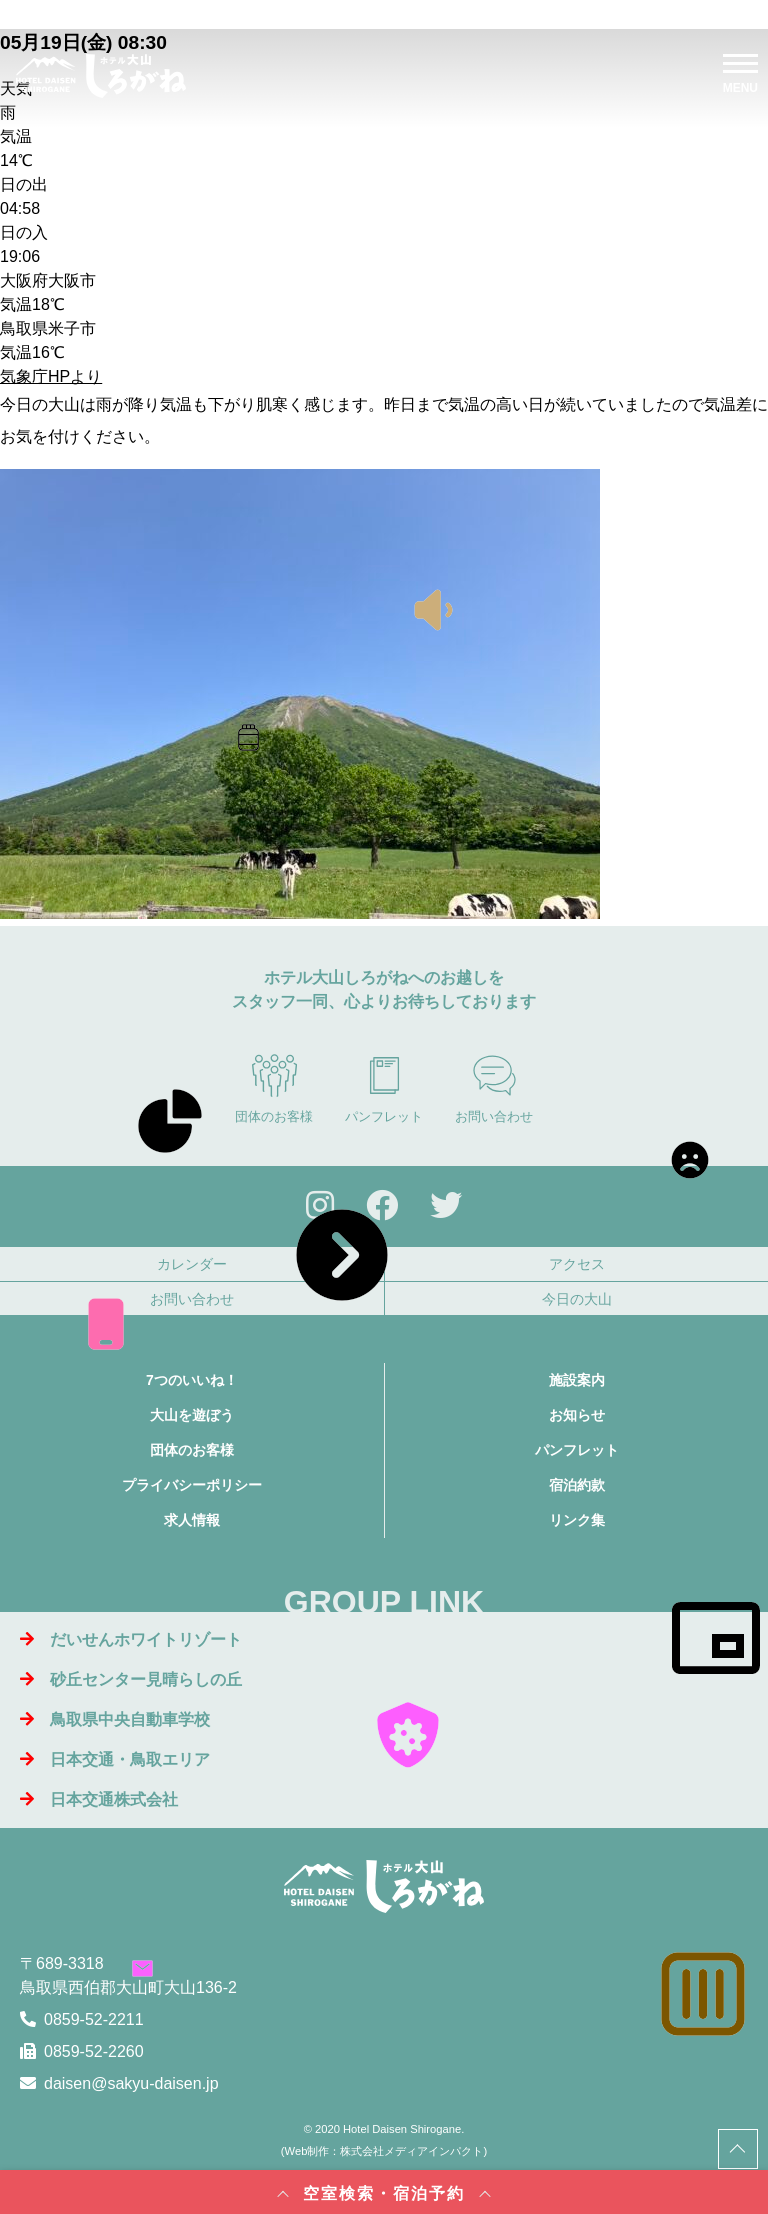  I want to click on enable picture-in-picture mode, so click(716, 1638).